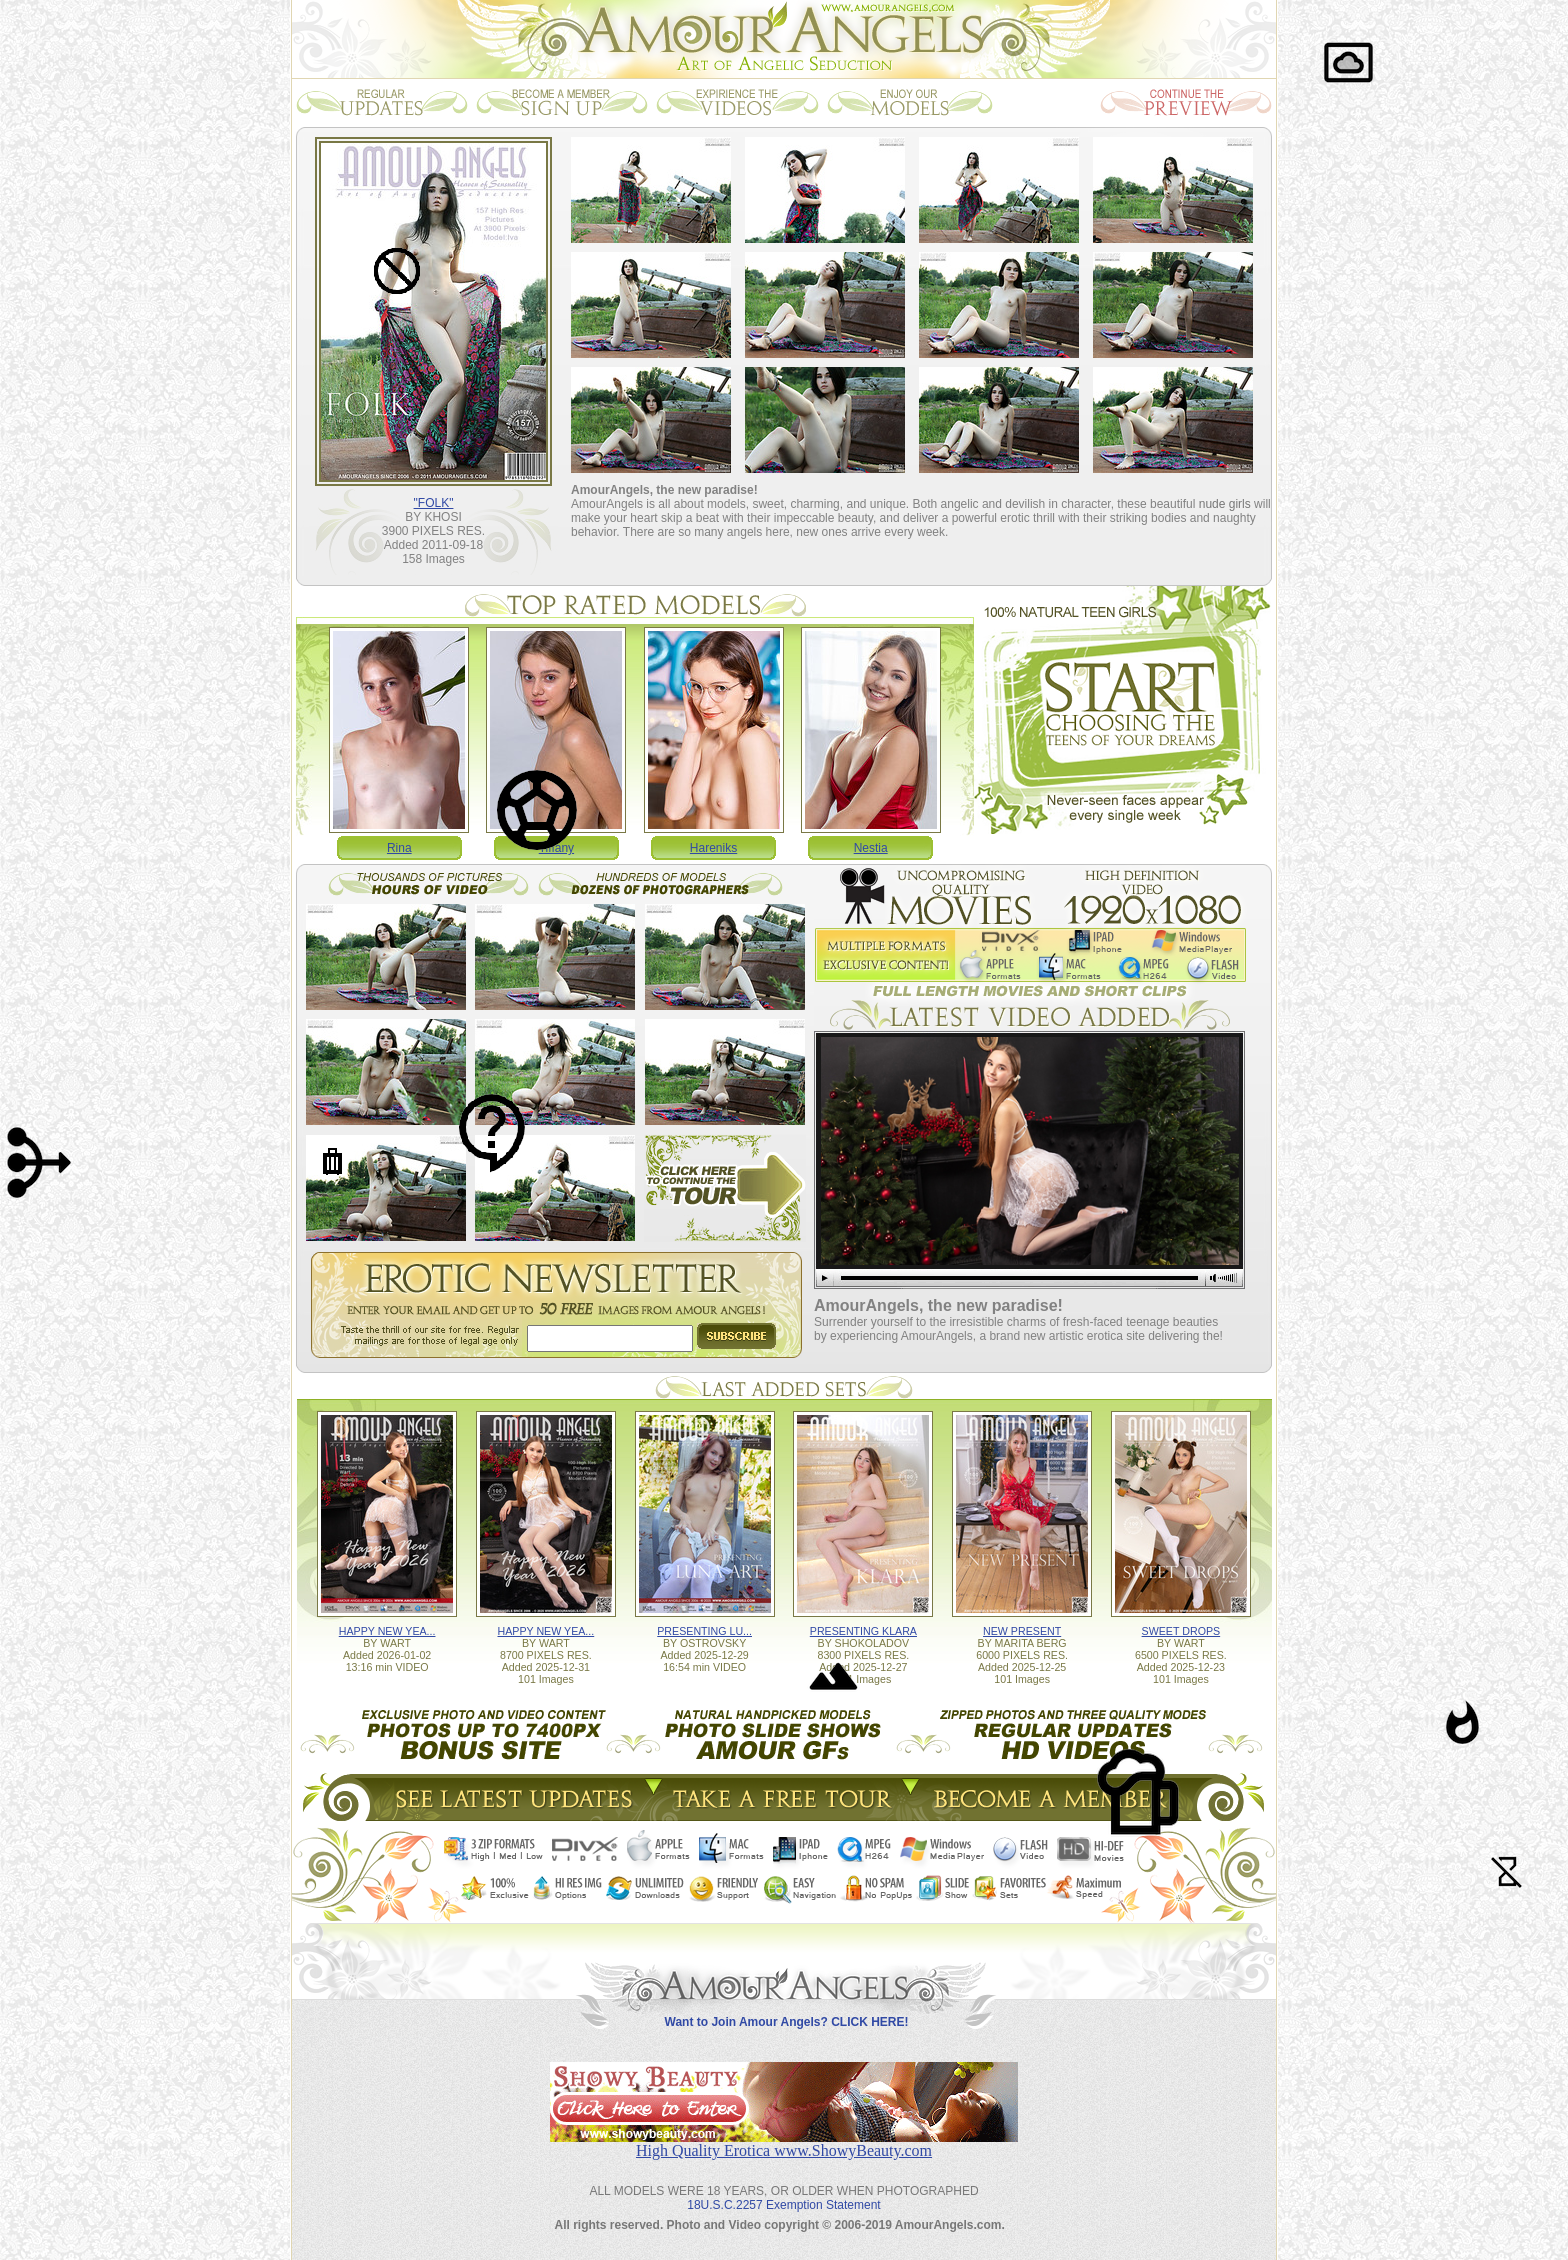 Image resolution: width=1568 pixels, height=2260 pixels. I want to click on access daydream or screensaver settings, so click(1348, 62).